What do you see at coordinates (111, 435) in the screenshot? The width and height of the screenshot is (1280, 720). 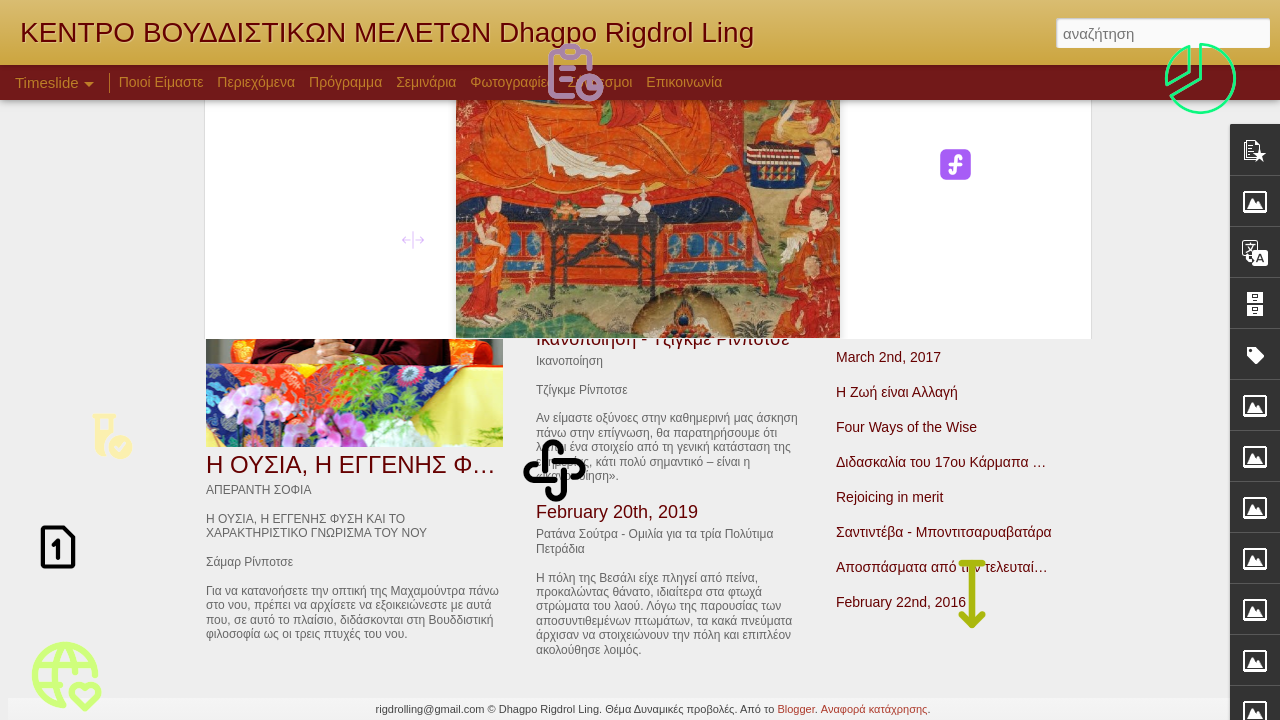 I see `test sample verified or approved` at bounding box center [111, 435].